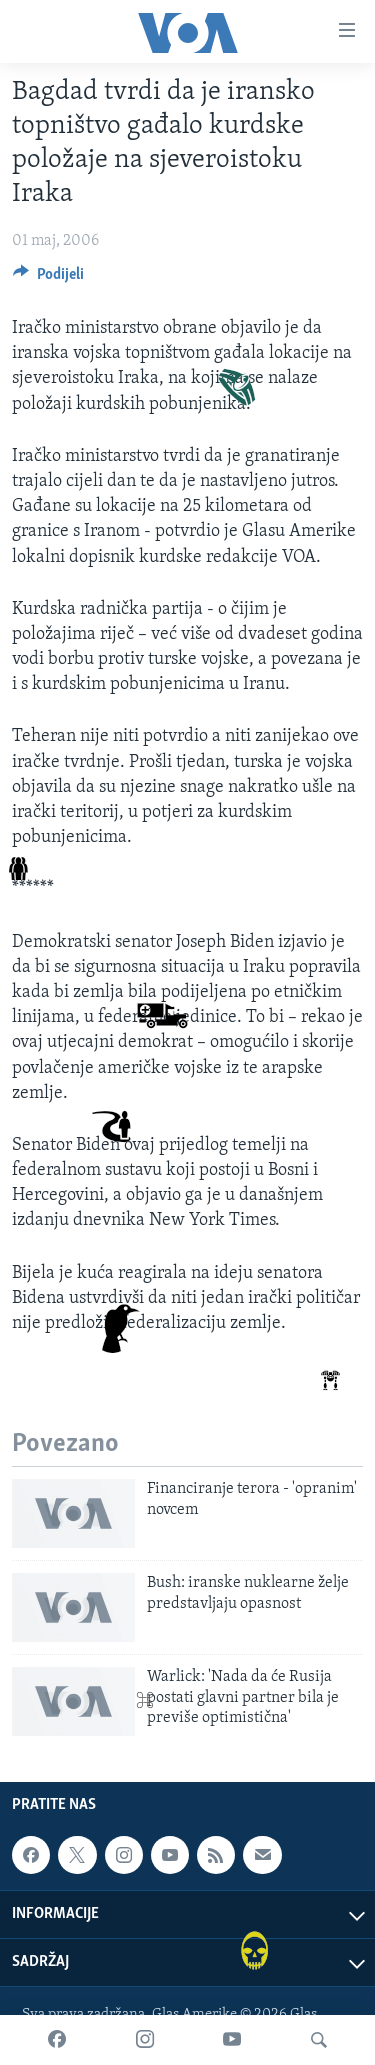 The height and width of the screenshot is (2065, 375). Describe the element at coordinates (254, 1950) in the screenshot. I see `select skull mask avatar or character cosmetic` at that location.